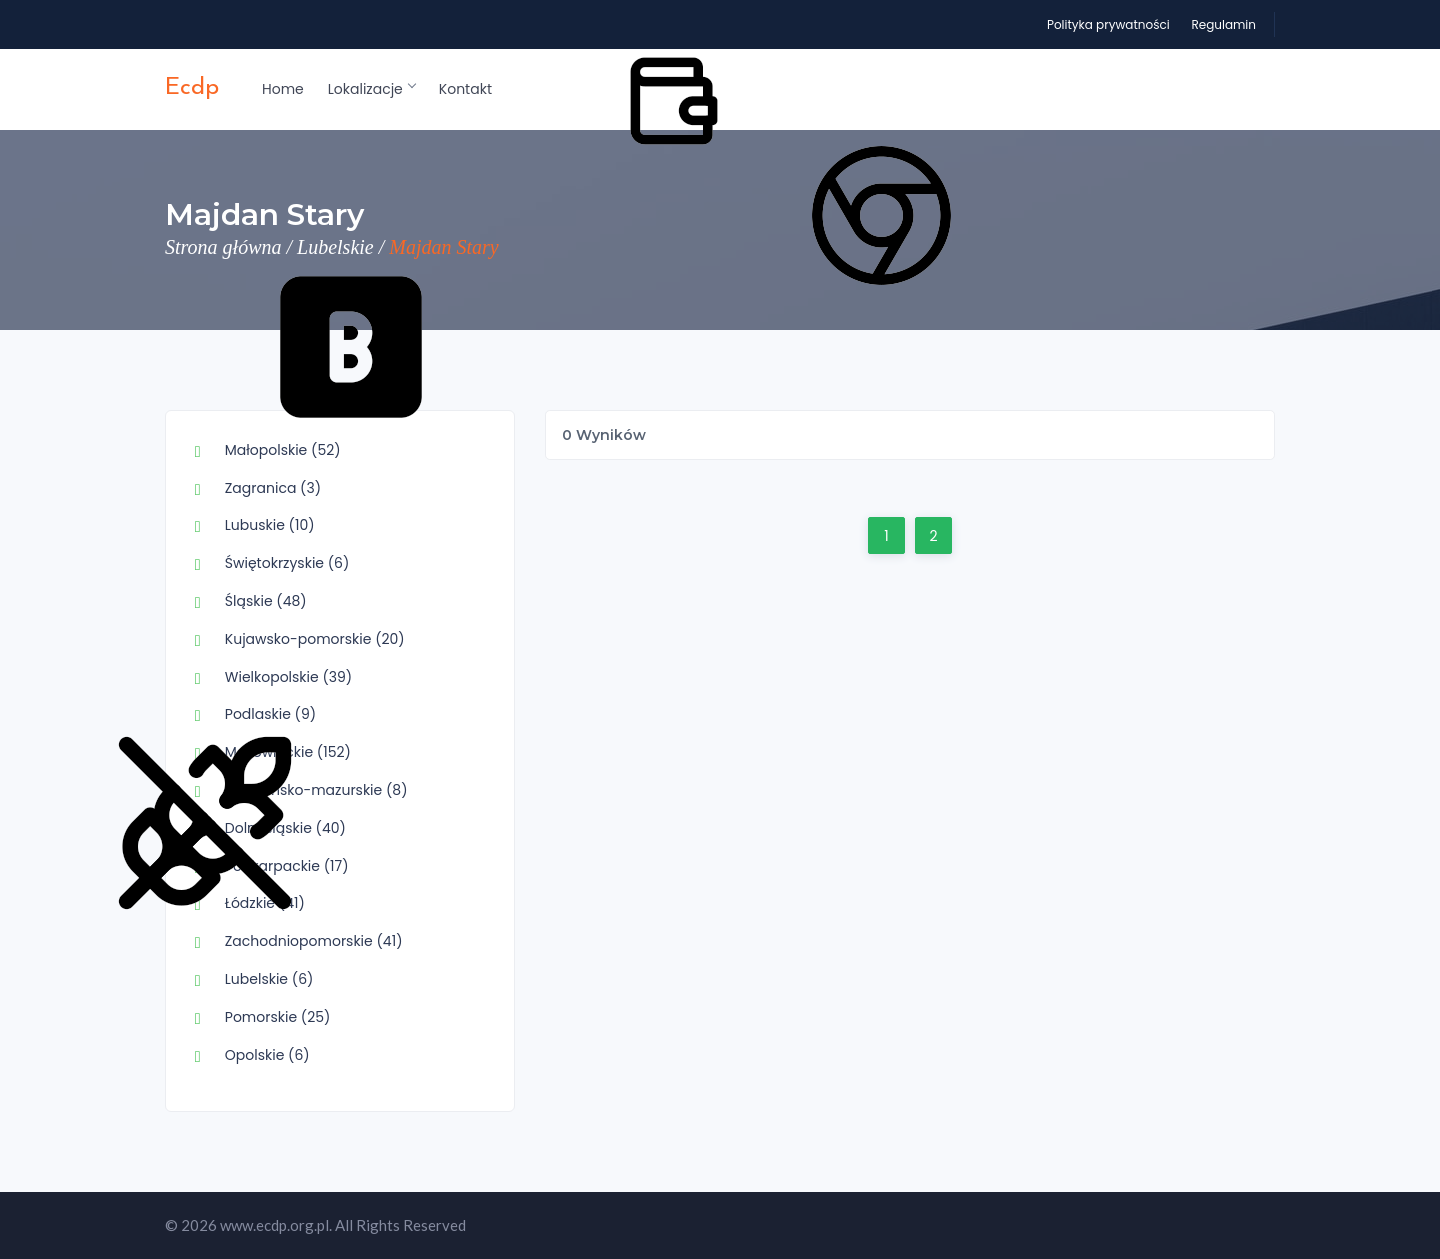 This screenshot has width=1440, height=1259. Describe the element at coordinates (351, 347) in the screenshot. I see `apply bold formatting to text` at that location.